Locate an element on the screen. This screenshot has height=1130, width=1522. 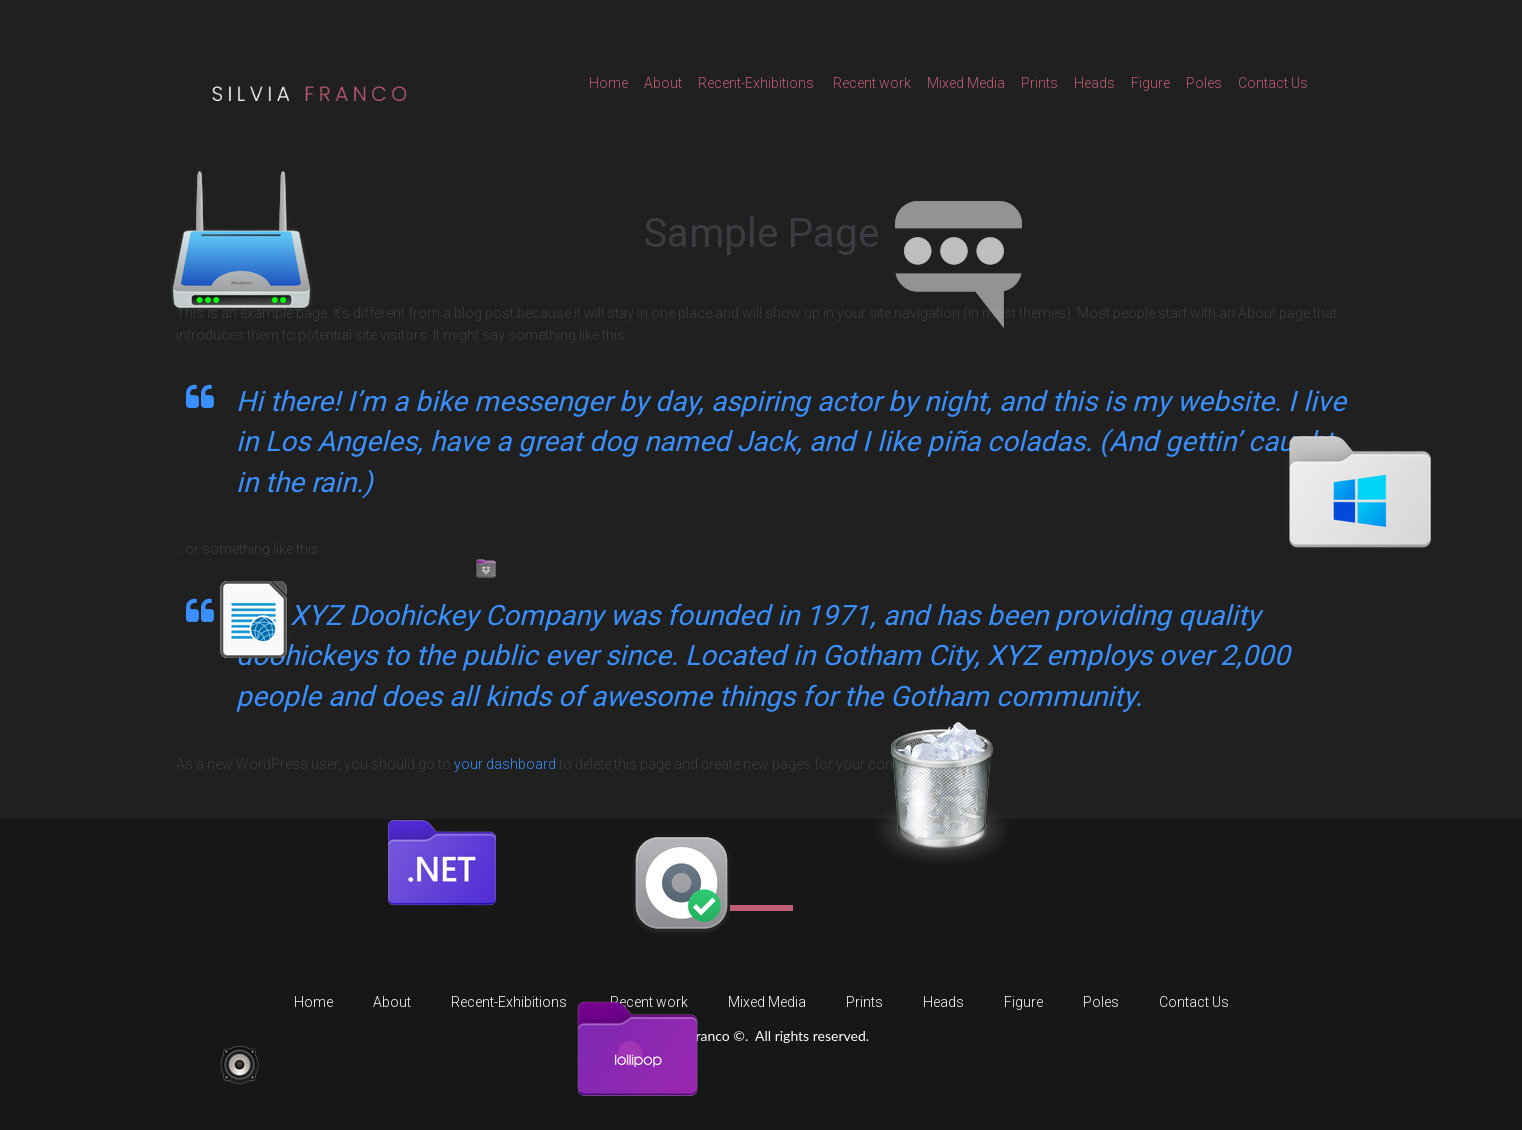
open android lollipop system folder is located at coordinates (637, 1052).